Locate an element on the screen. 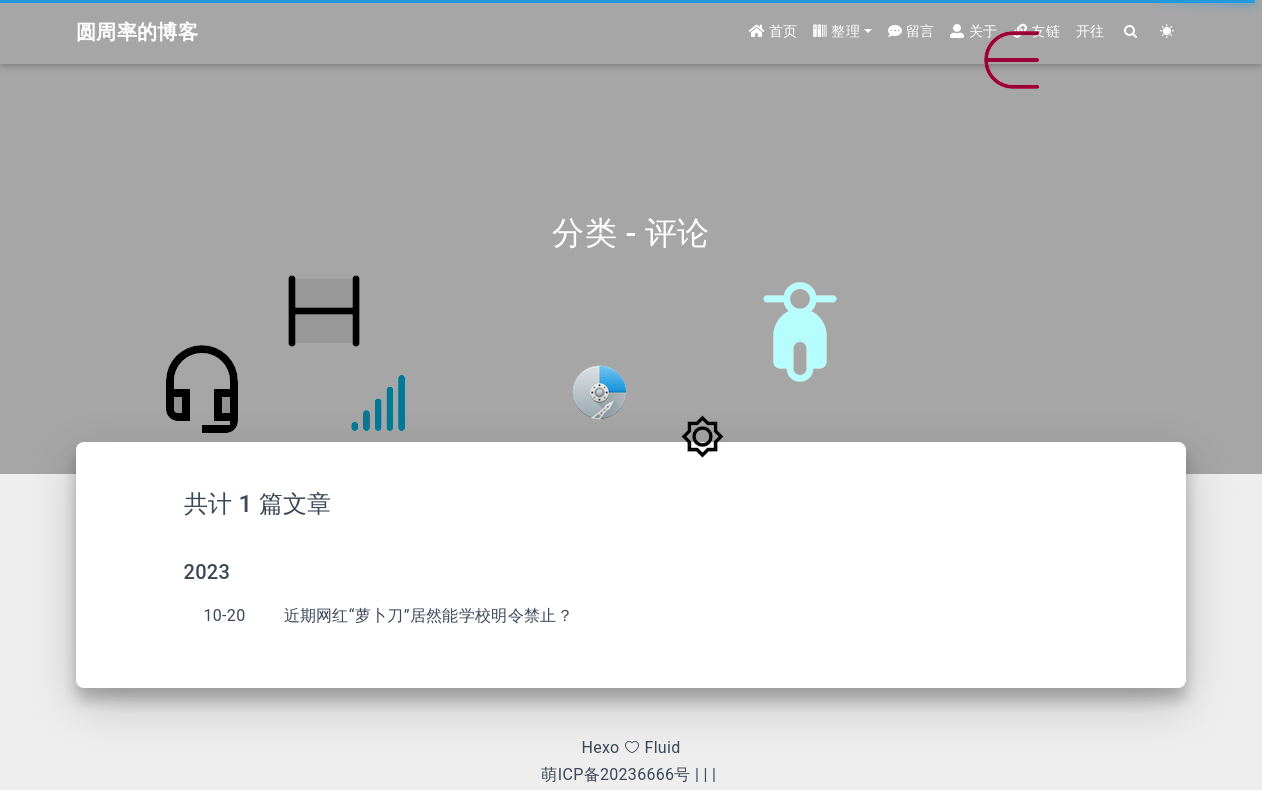 The height and width of the screenshot is (790, 1262). contact customer support is located at coordinates (202, 389).